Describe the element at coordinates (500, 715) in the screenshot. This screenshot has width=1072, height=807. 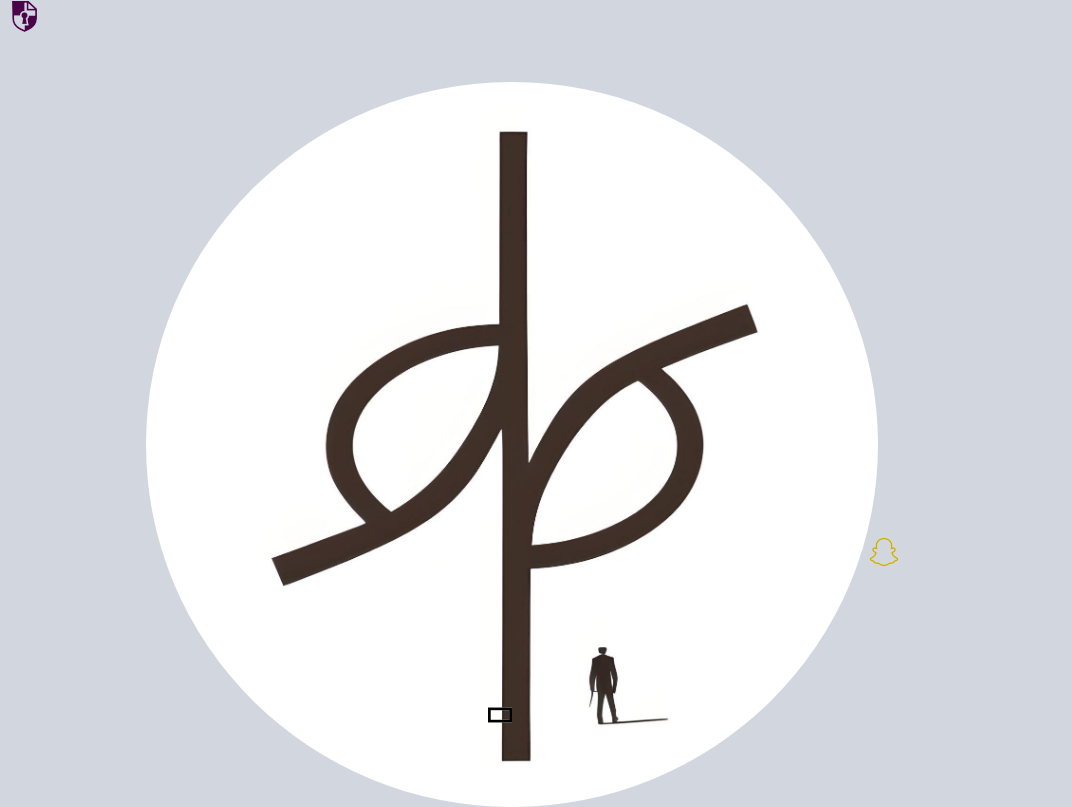
I see `purism brand logo` at that location.